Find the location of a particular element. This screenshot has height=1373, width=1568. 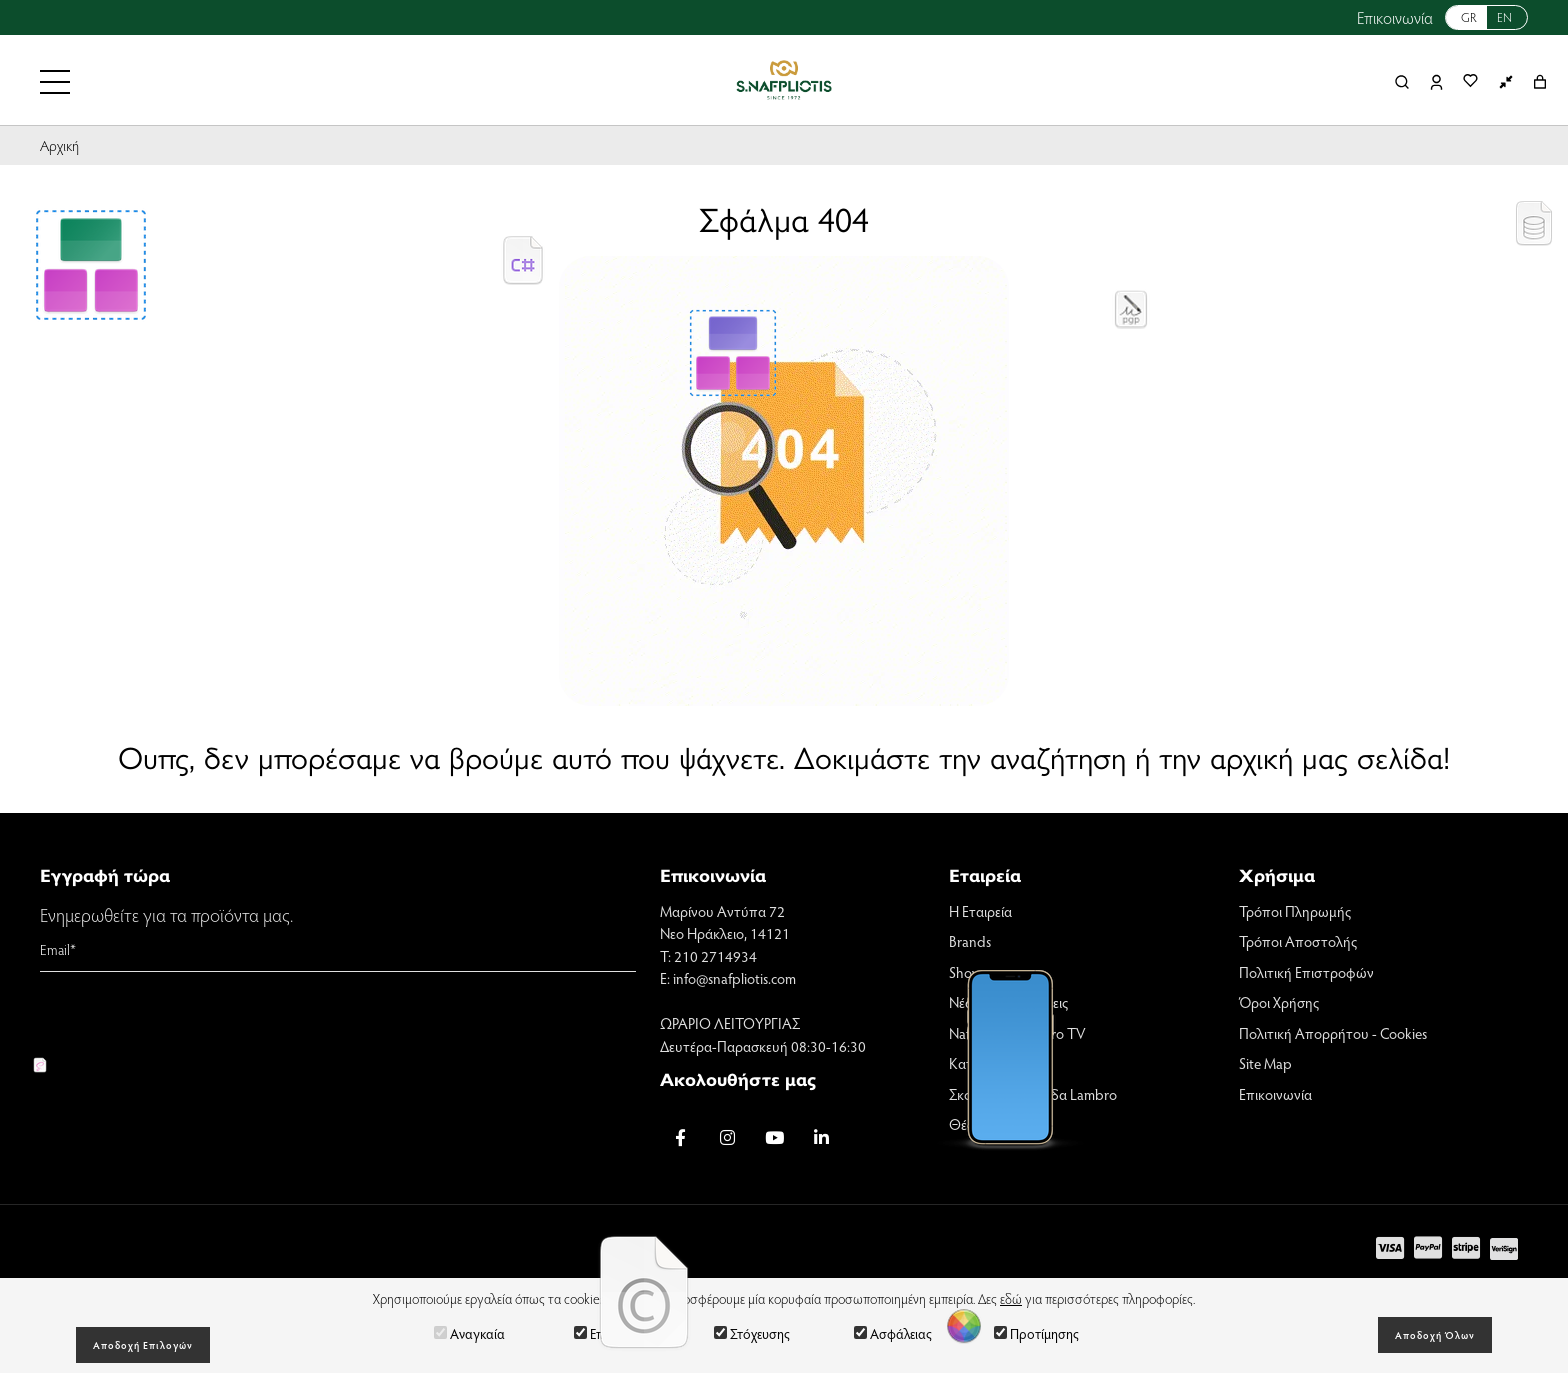

iPhone 12 Pro device icon is located at coordinates (1010, 1060).